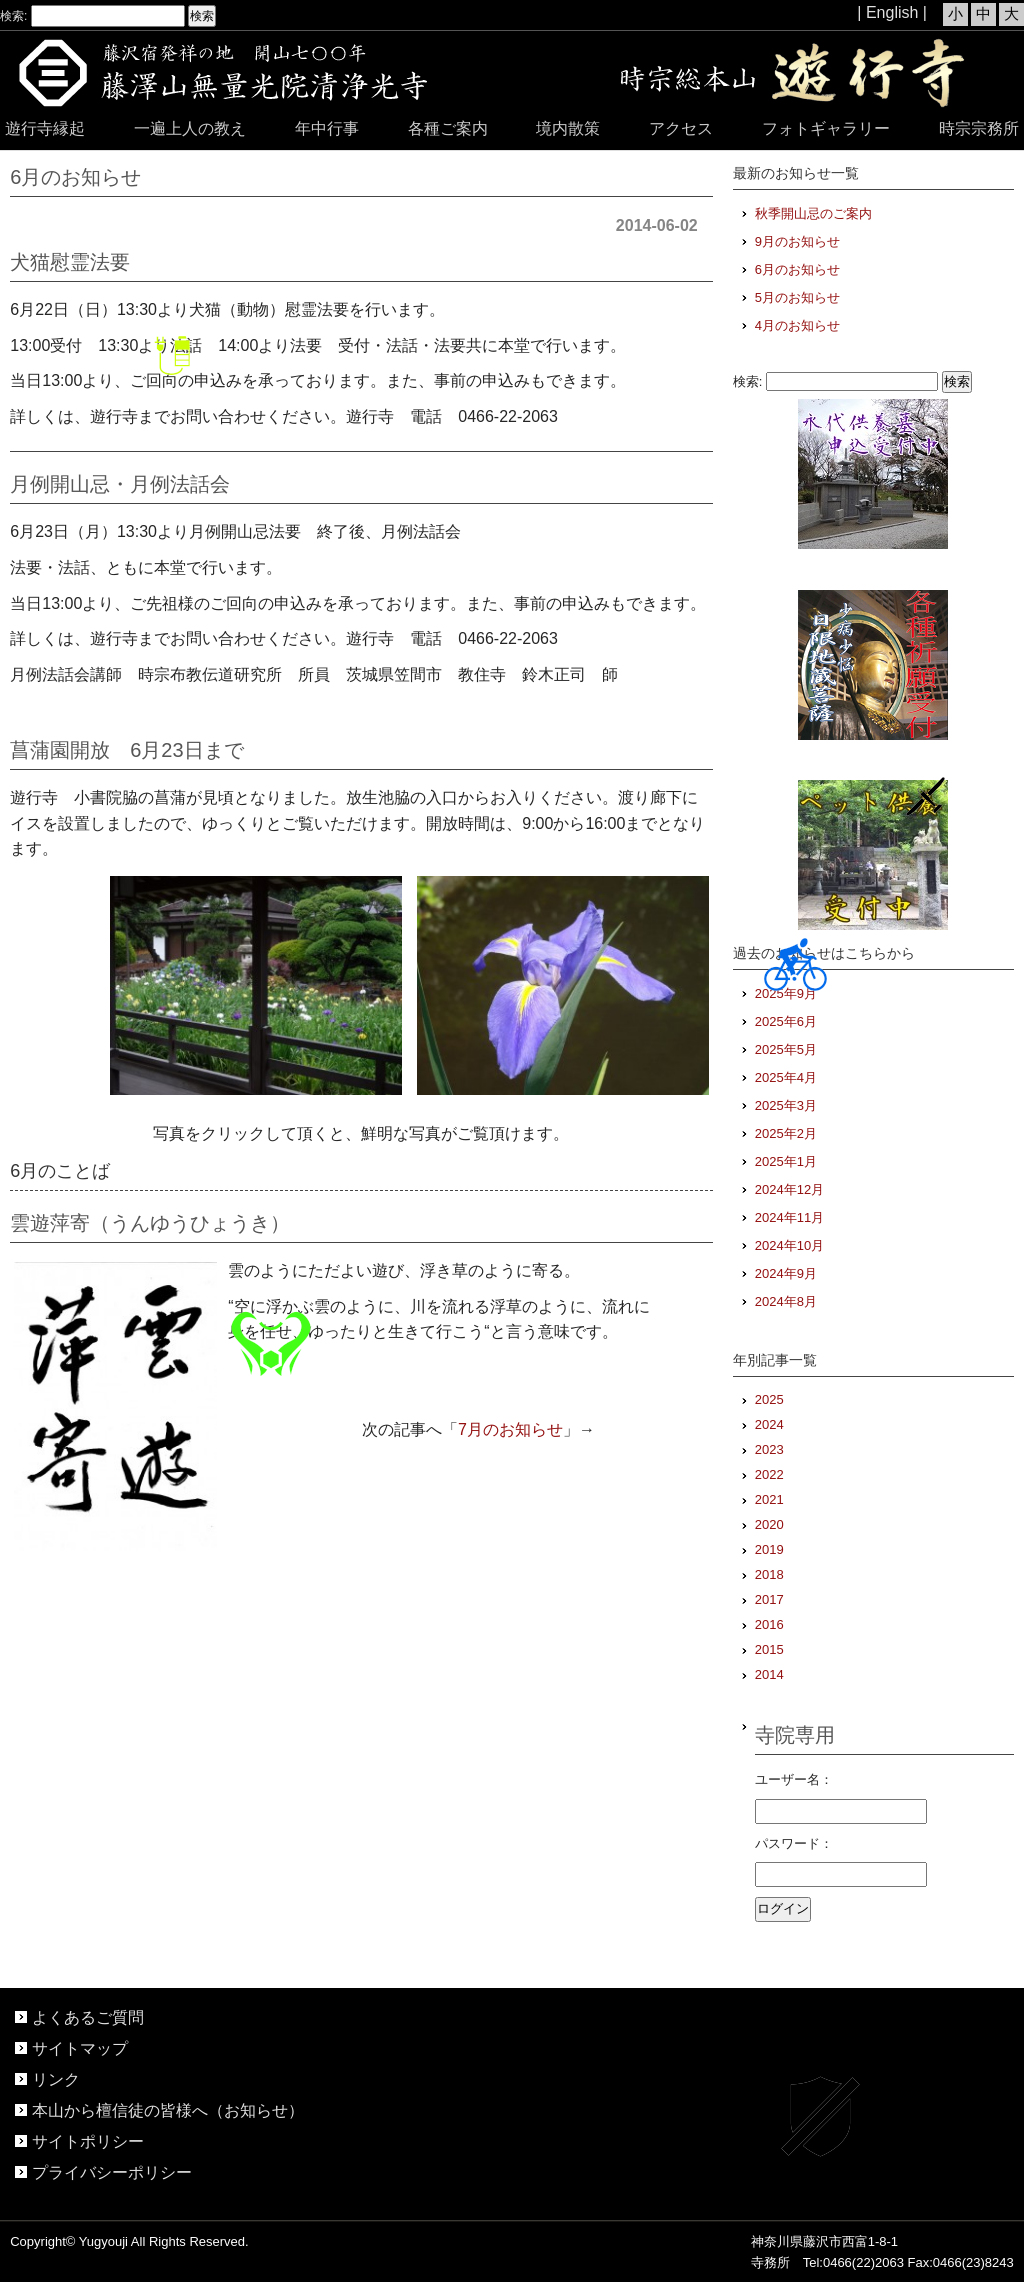 The height and width of the screenshot is (2282, 1024). I want to click on track cycling or biking activity, so click(795, 964).